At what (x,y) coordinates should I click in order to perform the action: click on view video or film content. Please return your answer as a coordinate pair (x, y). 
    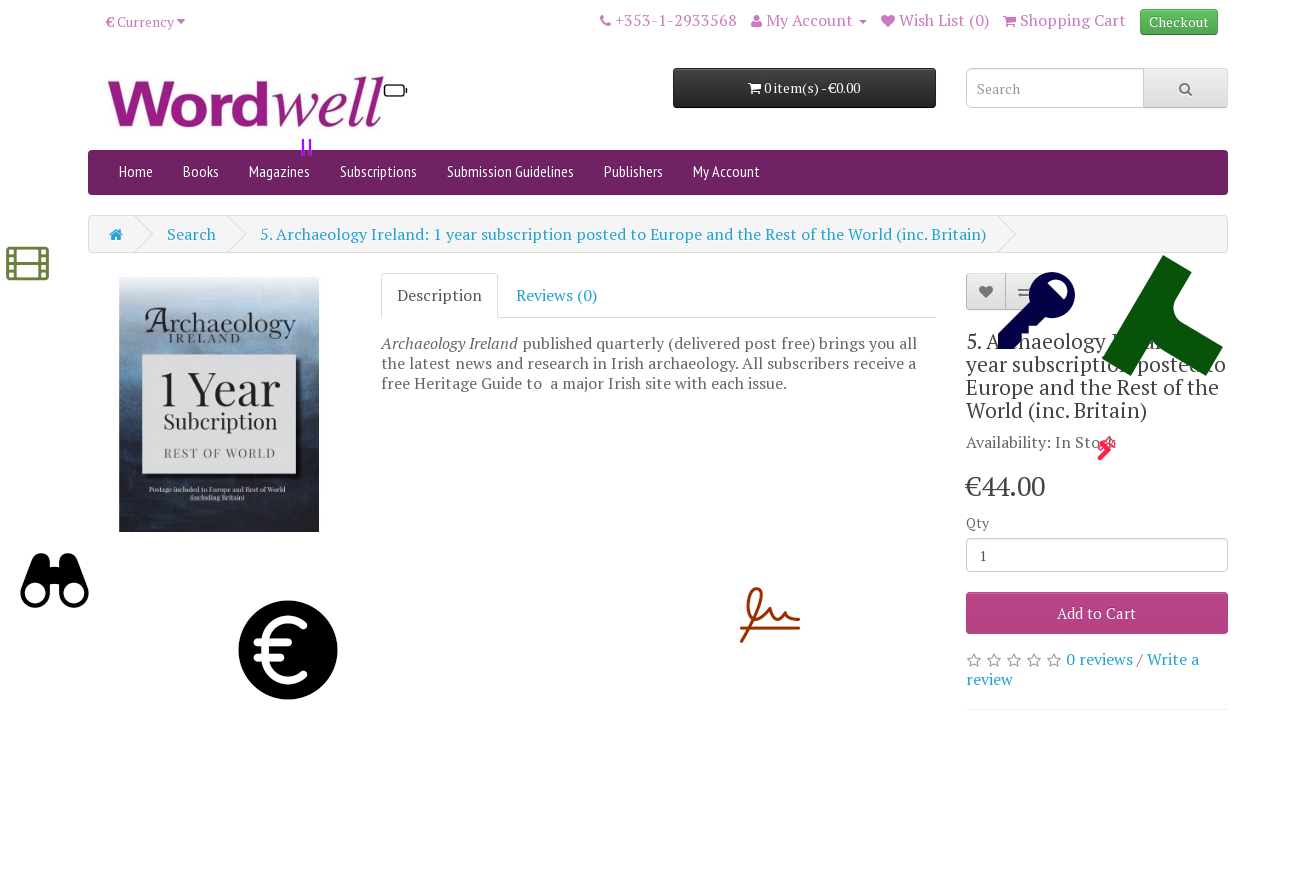
    Looking at the image, I should click on (27, 263).